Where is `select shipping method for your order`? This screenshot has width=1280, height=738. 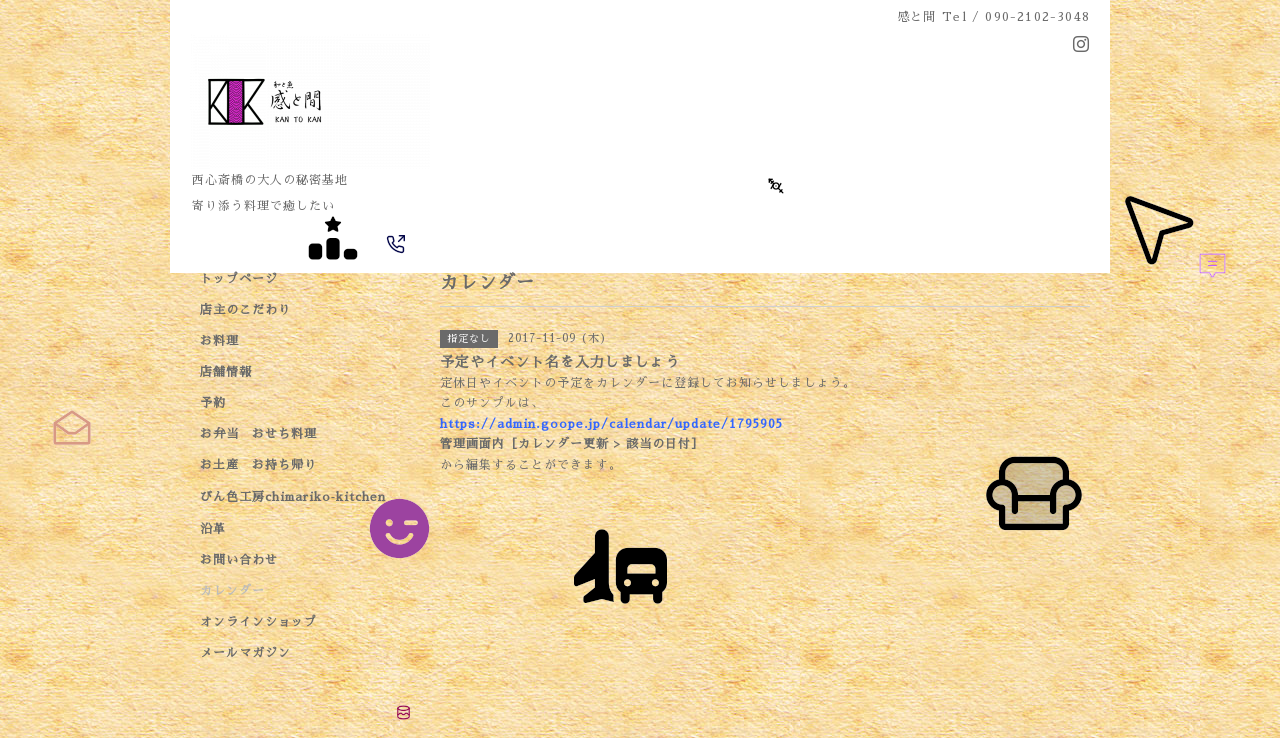 select shipping method for your order is located at coordinates (620, 566).